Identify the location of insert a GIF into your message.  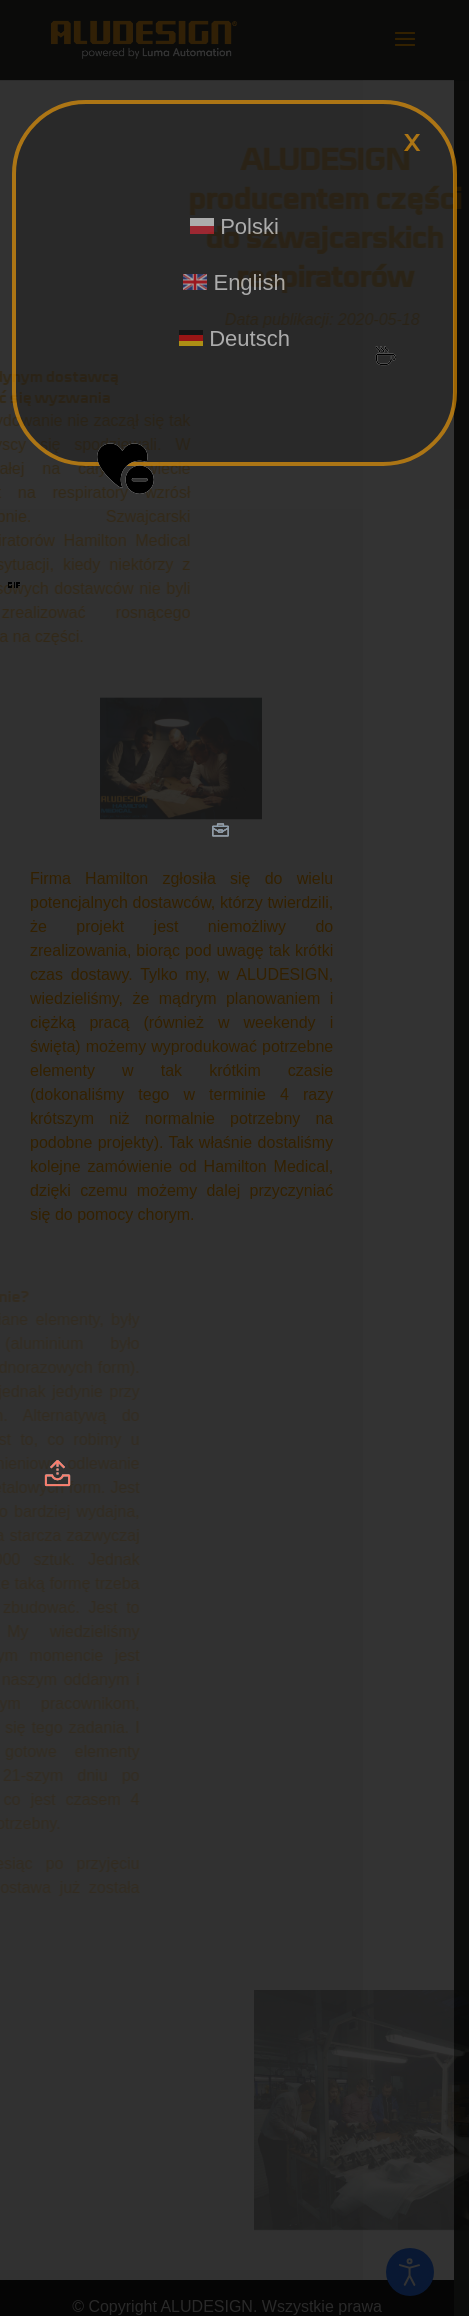
(14, 585).